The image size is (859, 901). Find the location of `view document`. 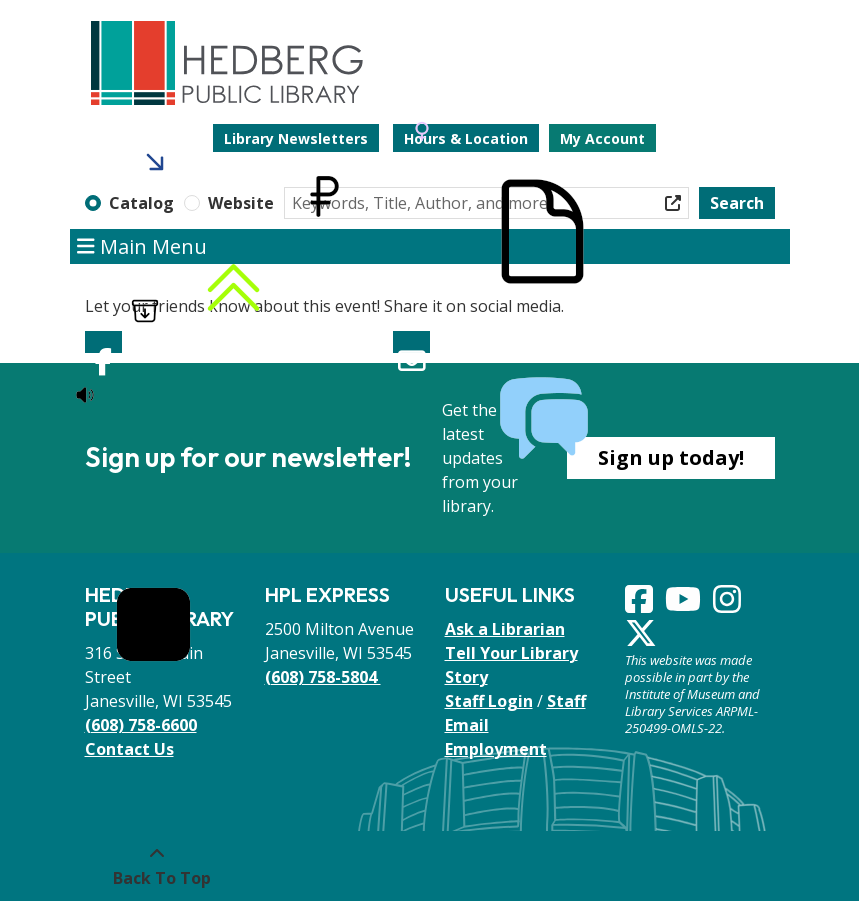

view document is located at coordinates (542, 231).